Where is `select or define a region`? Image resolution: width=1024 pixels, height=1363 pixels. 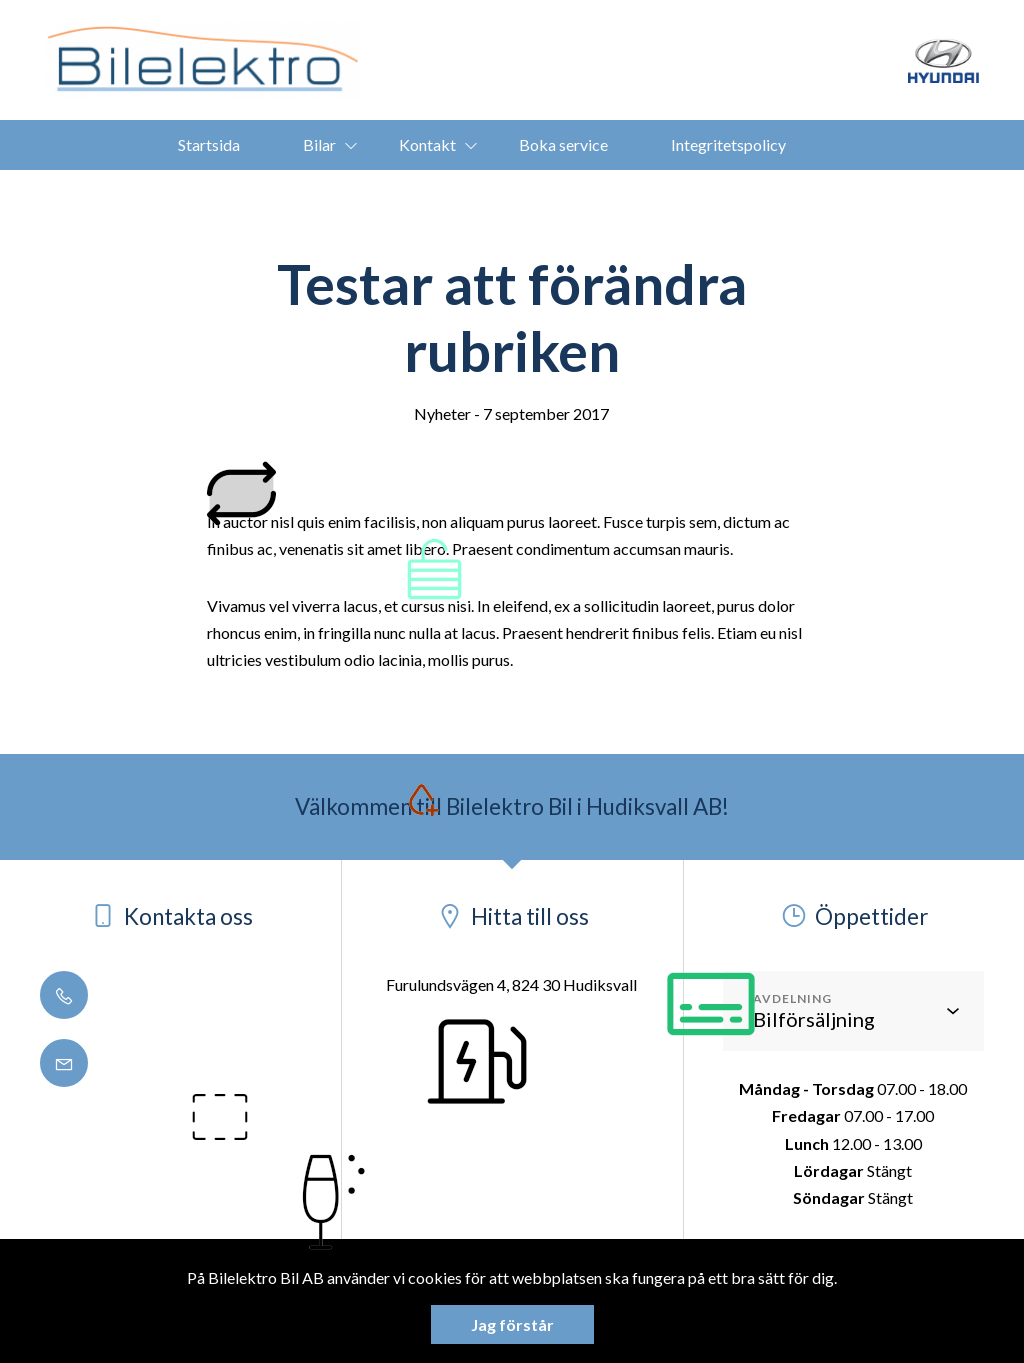
select or define a region is located at coordinates (220, 1117).